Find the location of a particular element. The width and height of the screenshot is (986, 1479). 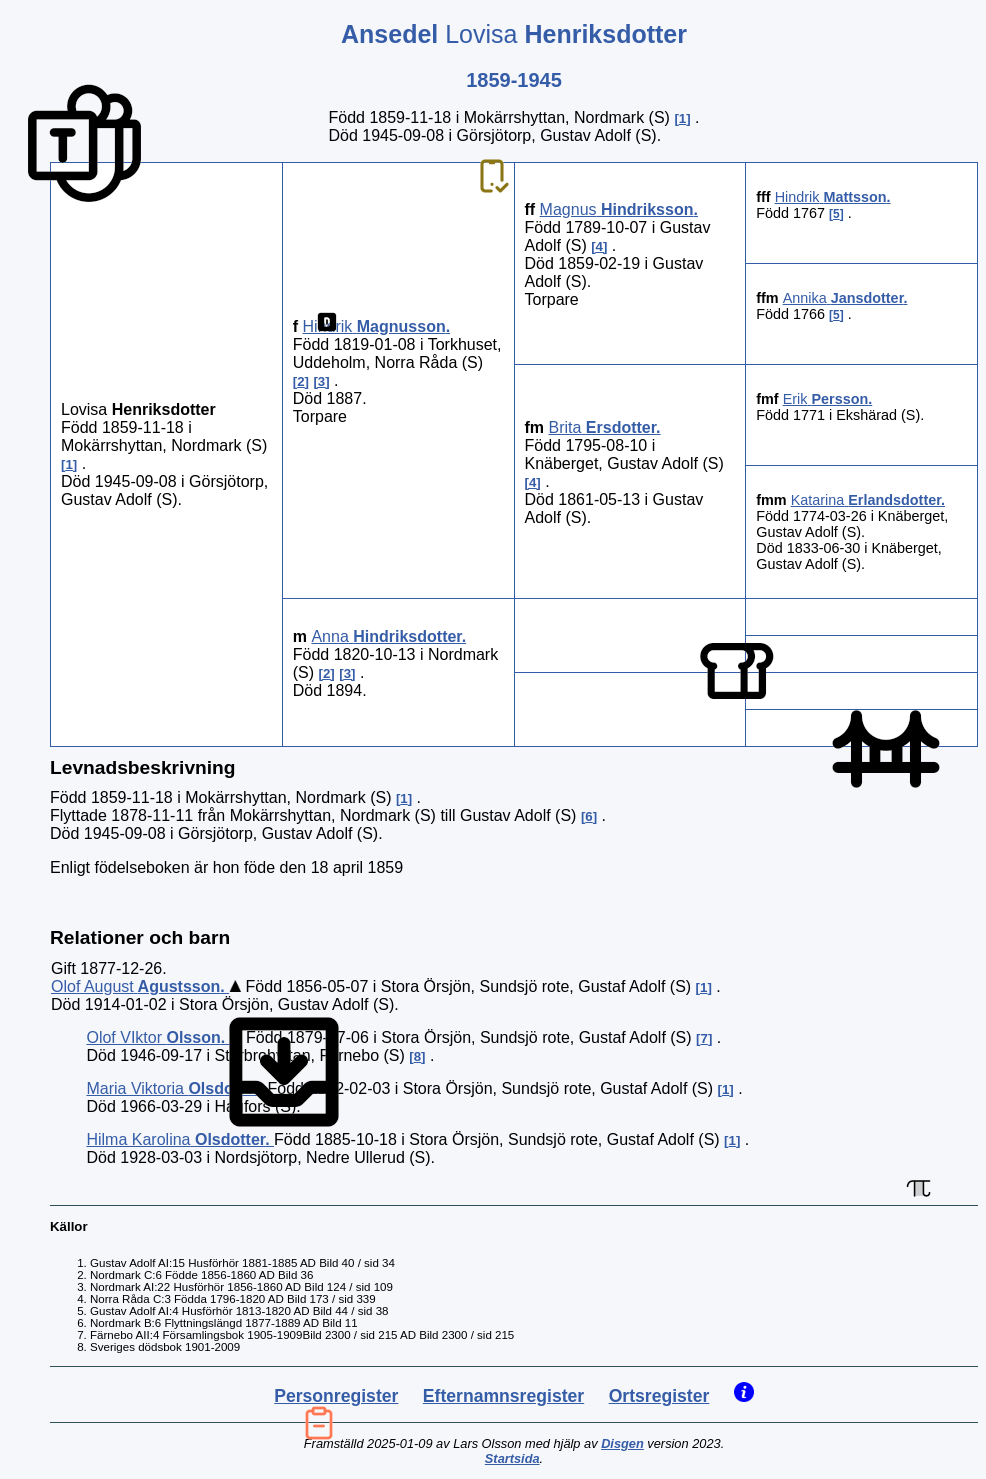

indicates items or options starting with the letter D is located at coordinates (327, 322).